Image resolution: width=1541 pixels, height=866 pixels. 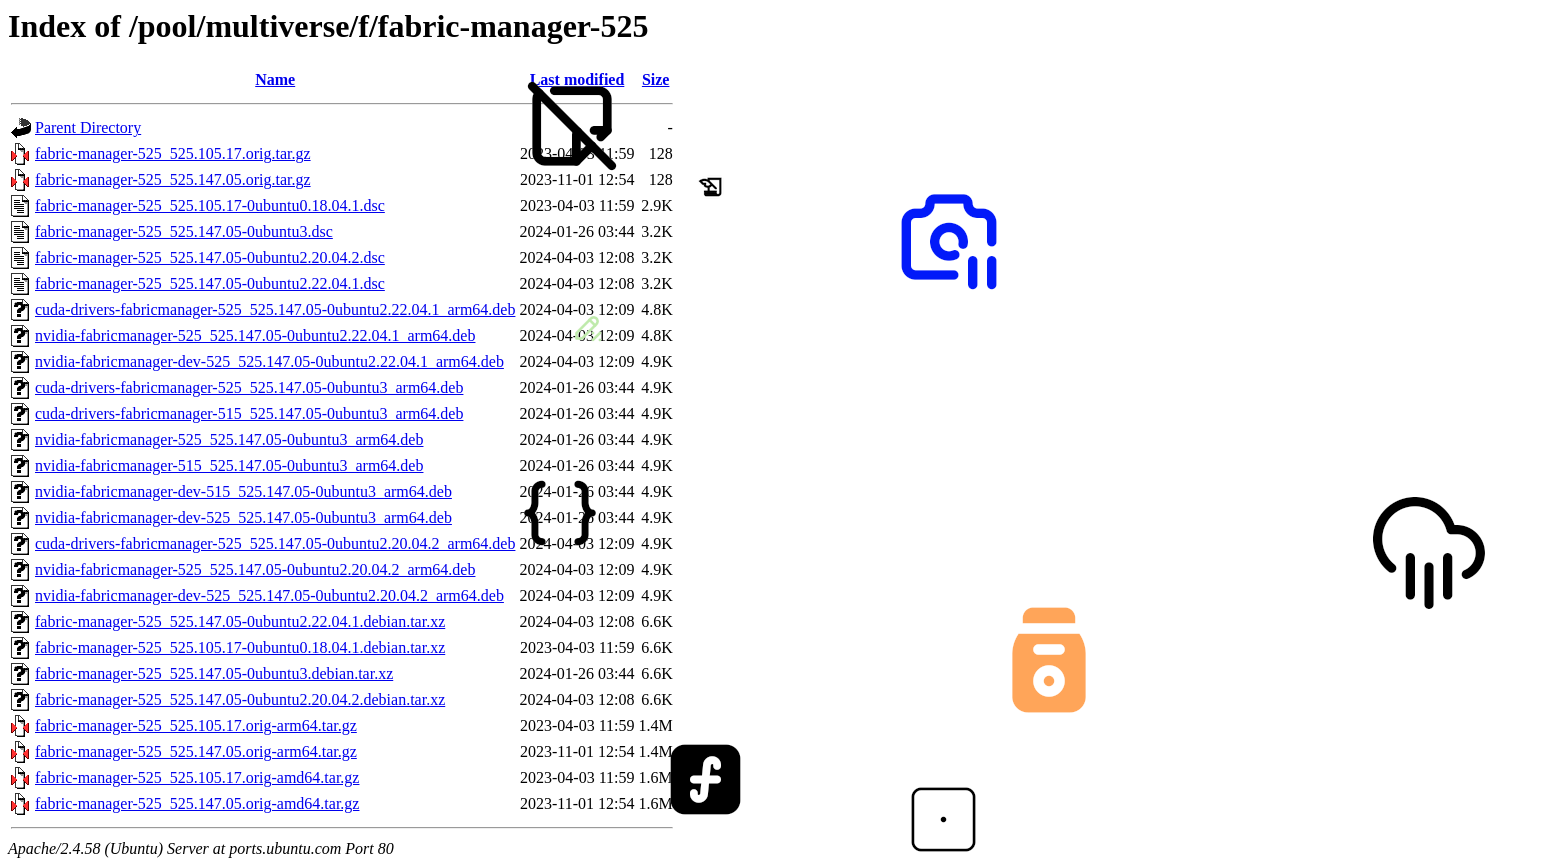 I want to click on insert code block or code snippet, so click(x=560, y=513).